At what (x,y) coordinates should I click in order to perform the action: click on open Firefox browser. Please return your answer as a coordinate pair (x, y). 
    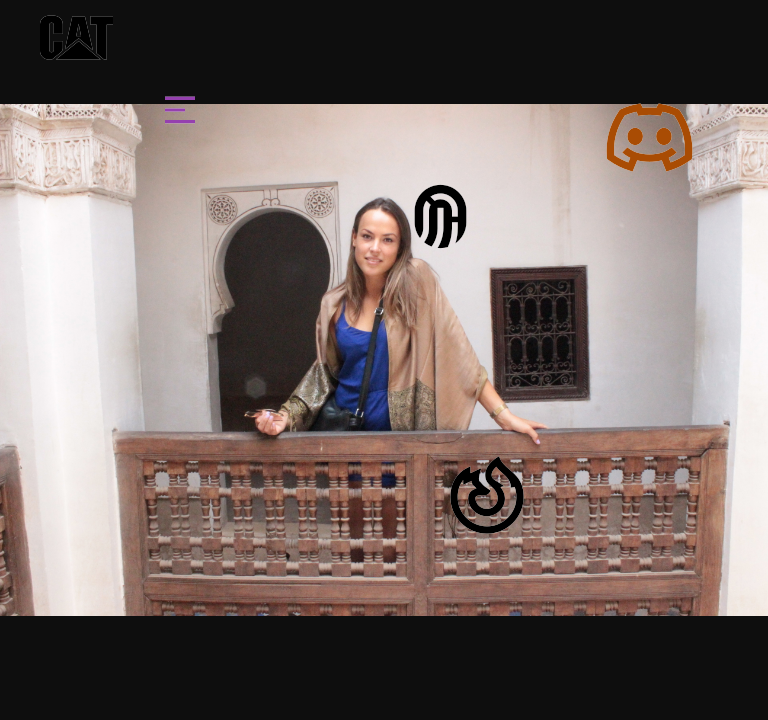
    Looking at the image, I should click on (487, 497).